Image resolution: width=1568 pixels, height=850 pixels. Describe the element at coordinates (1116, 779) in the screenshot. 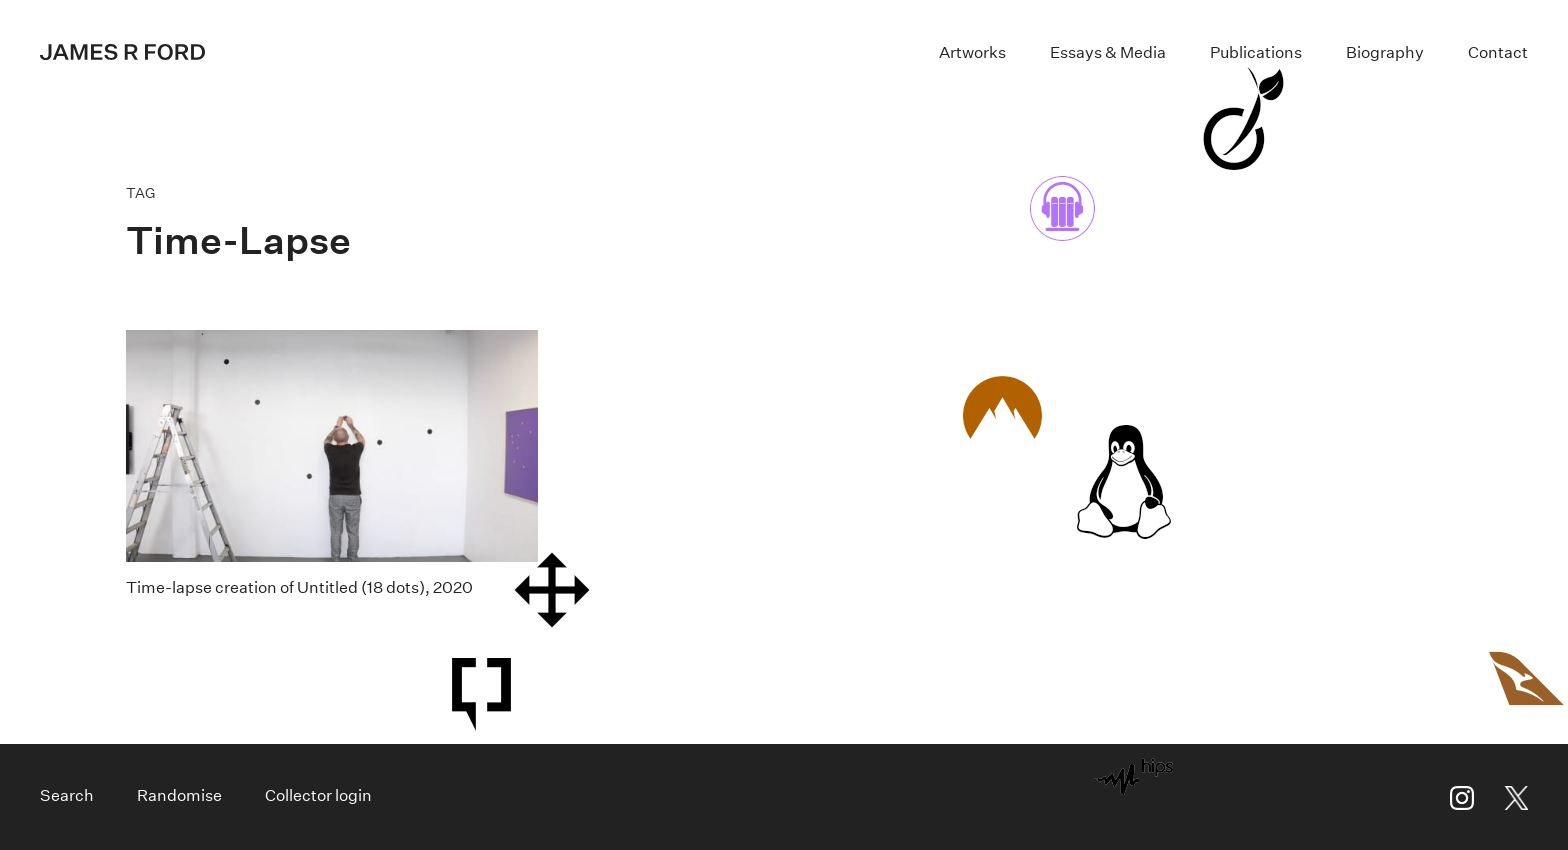

I see `open audiomack music streaming app` at that location.